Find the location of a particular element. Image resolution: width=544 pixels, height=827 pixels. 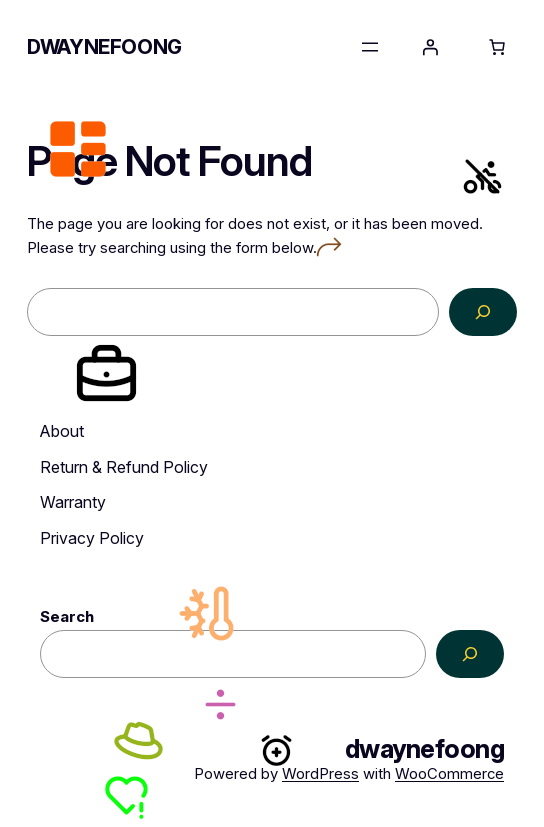

Red Hat brand logo is located at coordinates (138, 739).